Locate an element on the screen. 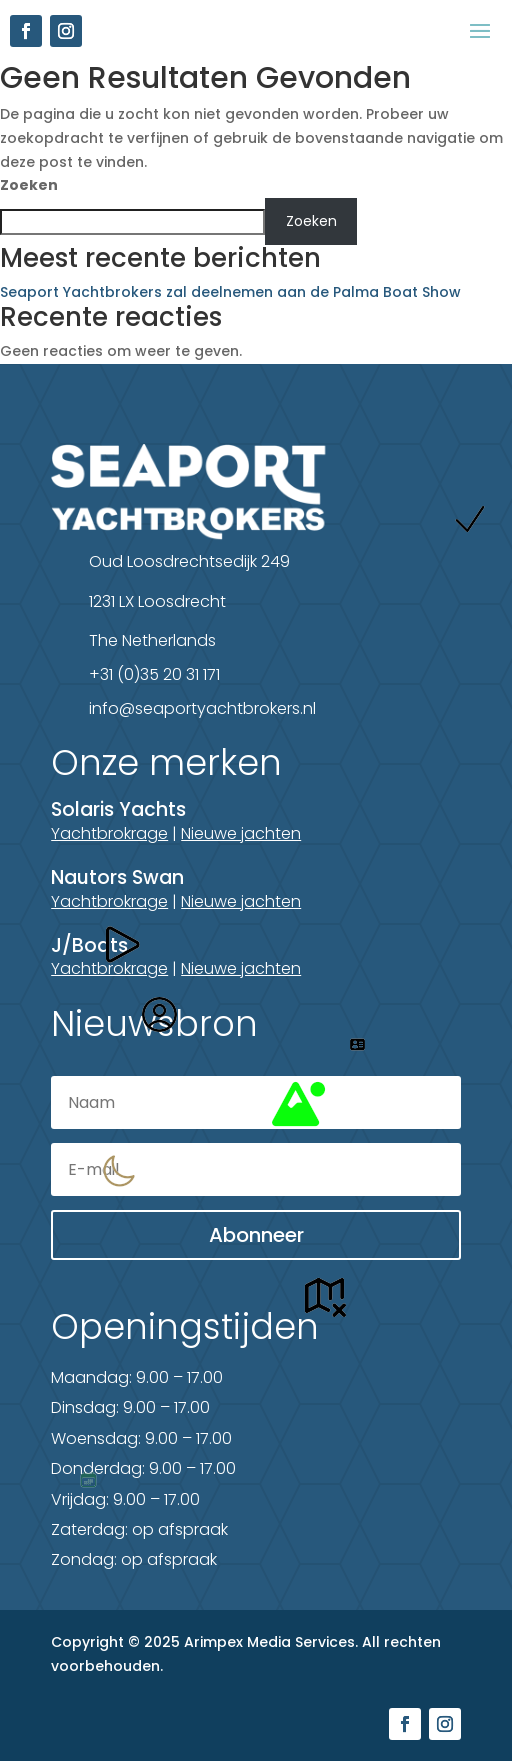 The height and width of the screenshot is (1761, 512). confirm or submit an action is located at coordinates (470, 519).